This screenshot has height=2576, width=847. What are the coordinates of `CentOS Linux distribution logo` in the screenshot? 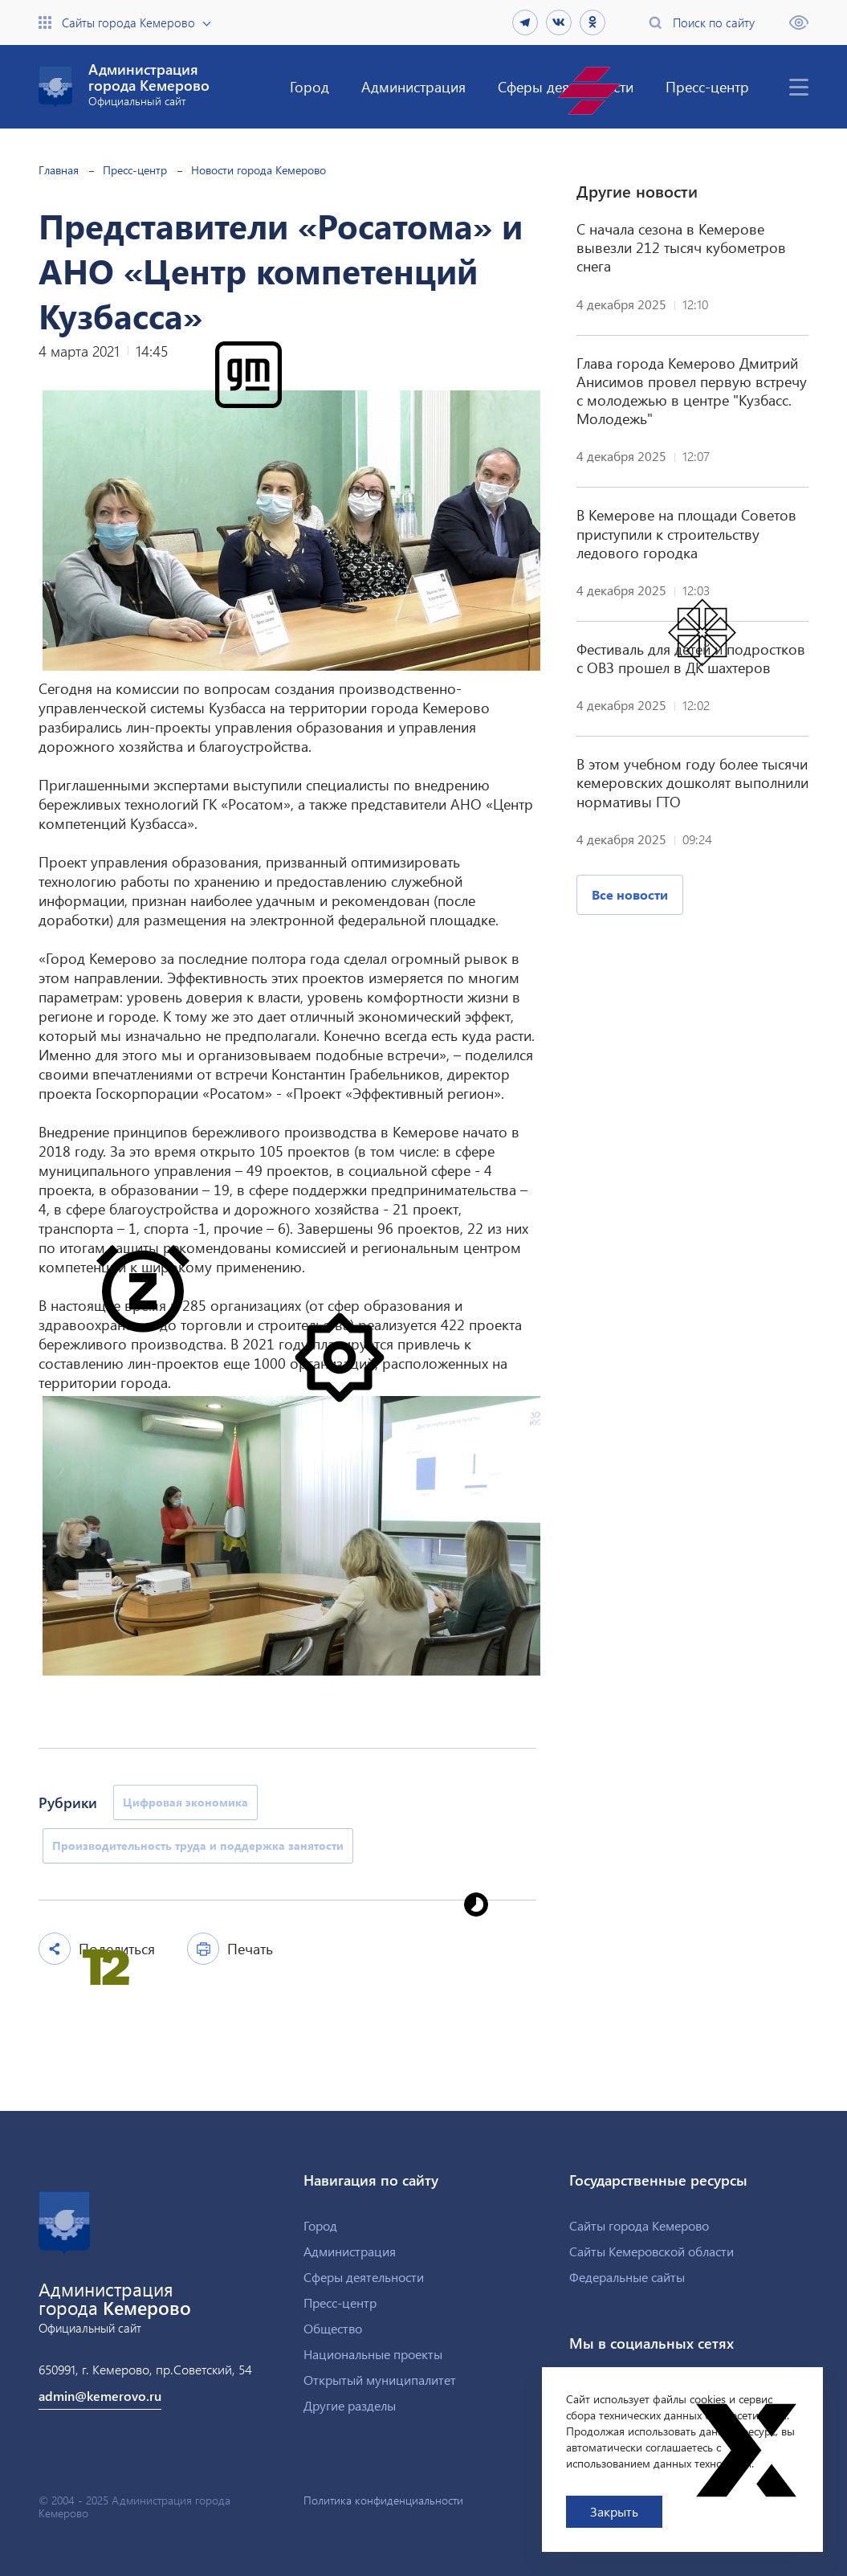 It's located at (702, 632).